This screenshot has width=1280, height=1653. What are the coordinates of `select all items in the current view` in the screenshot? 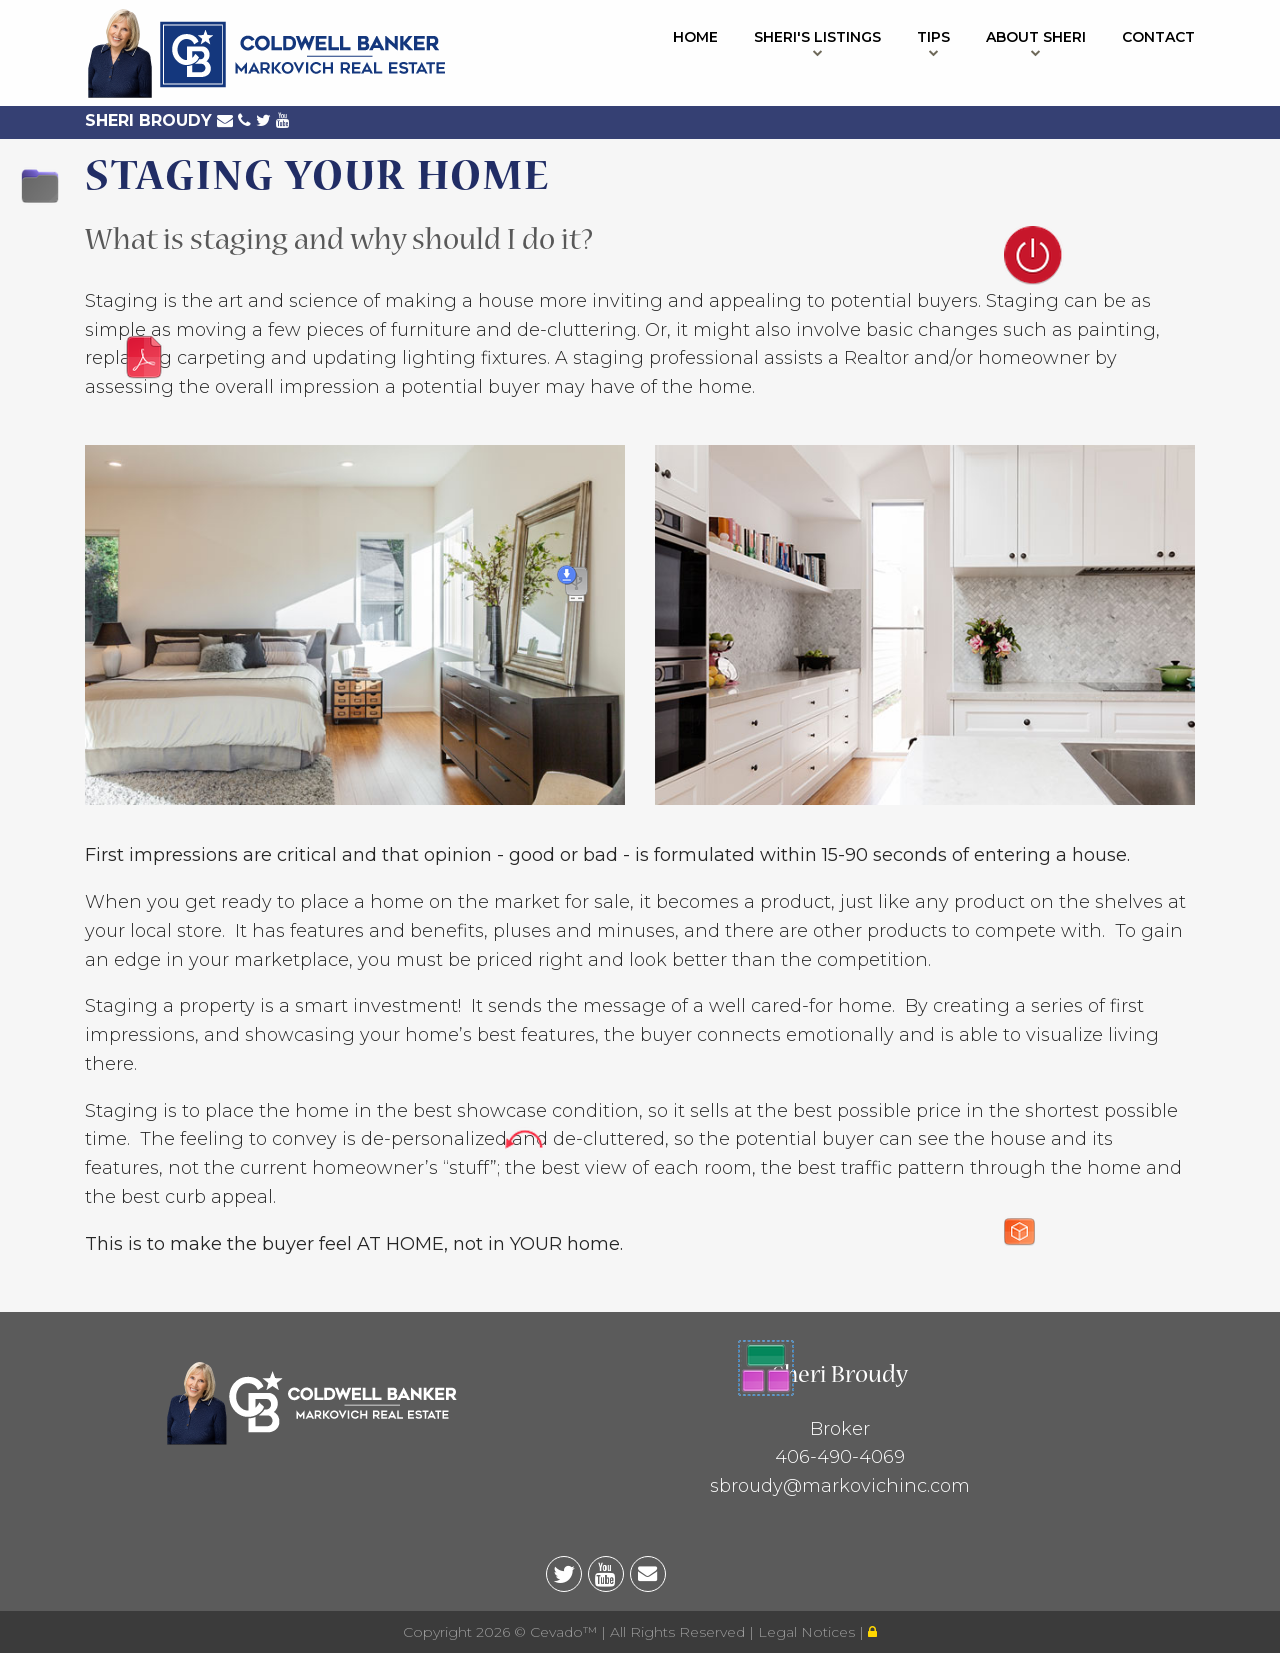 It's located at (766, 1368).